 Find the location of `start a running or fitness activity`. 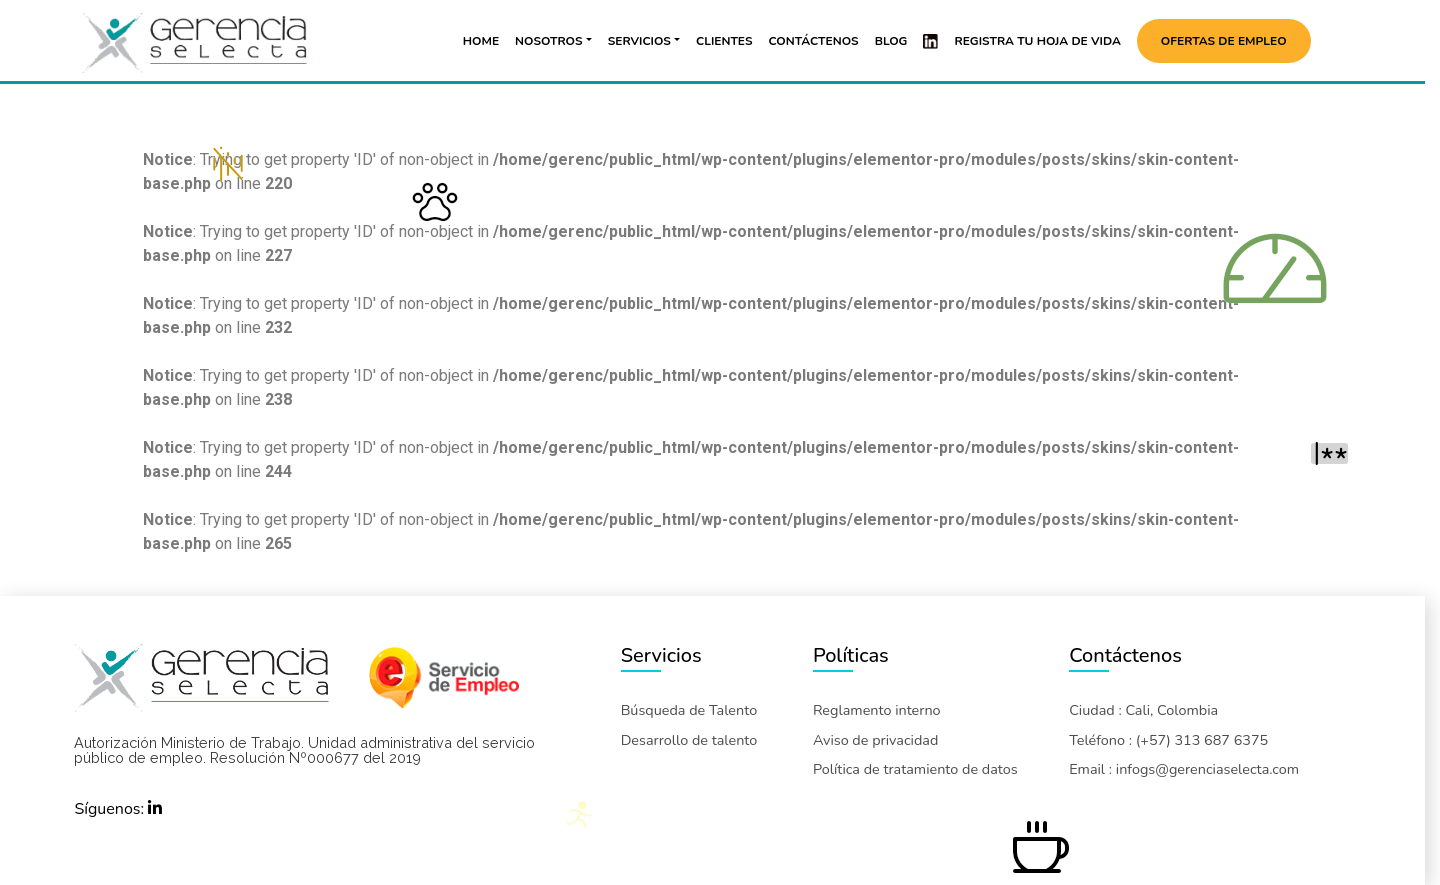

start a running or fitness activity is located at coordinates (579, 814).